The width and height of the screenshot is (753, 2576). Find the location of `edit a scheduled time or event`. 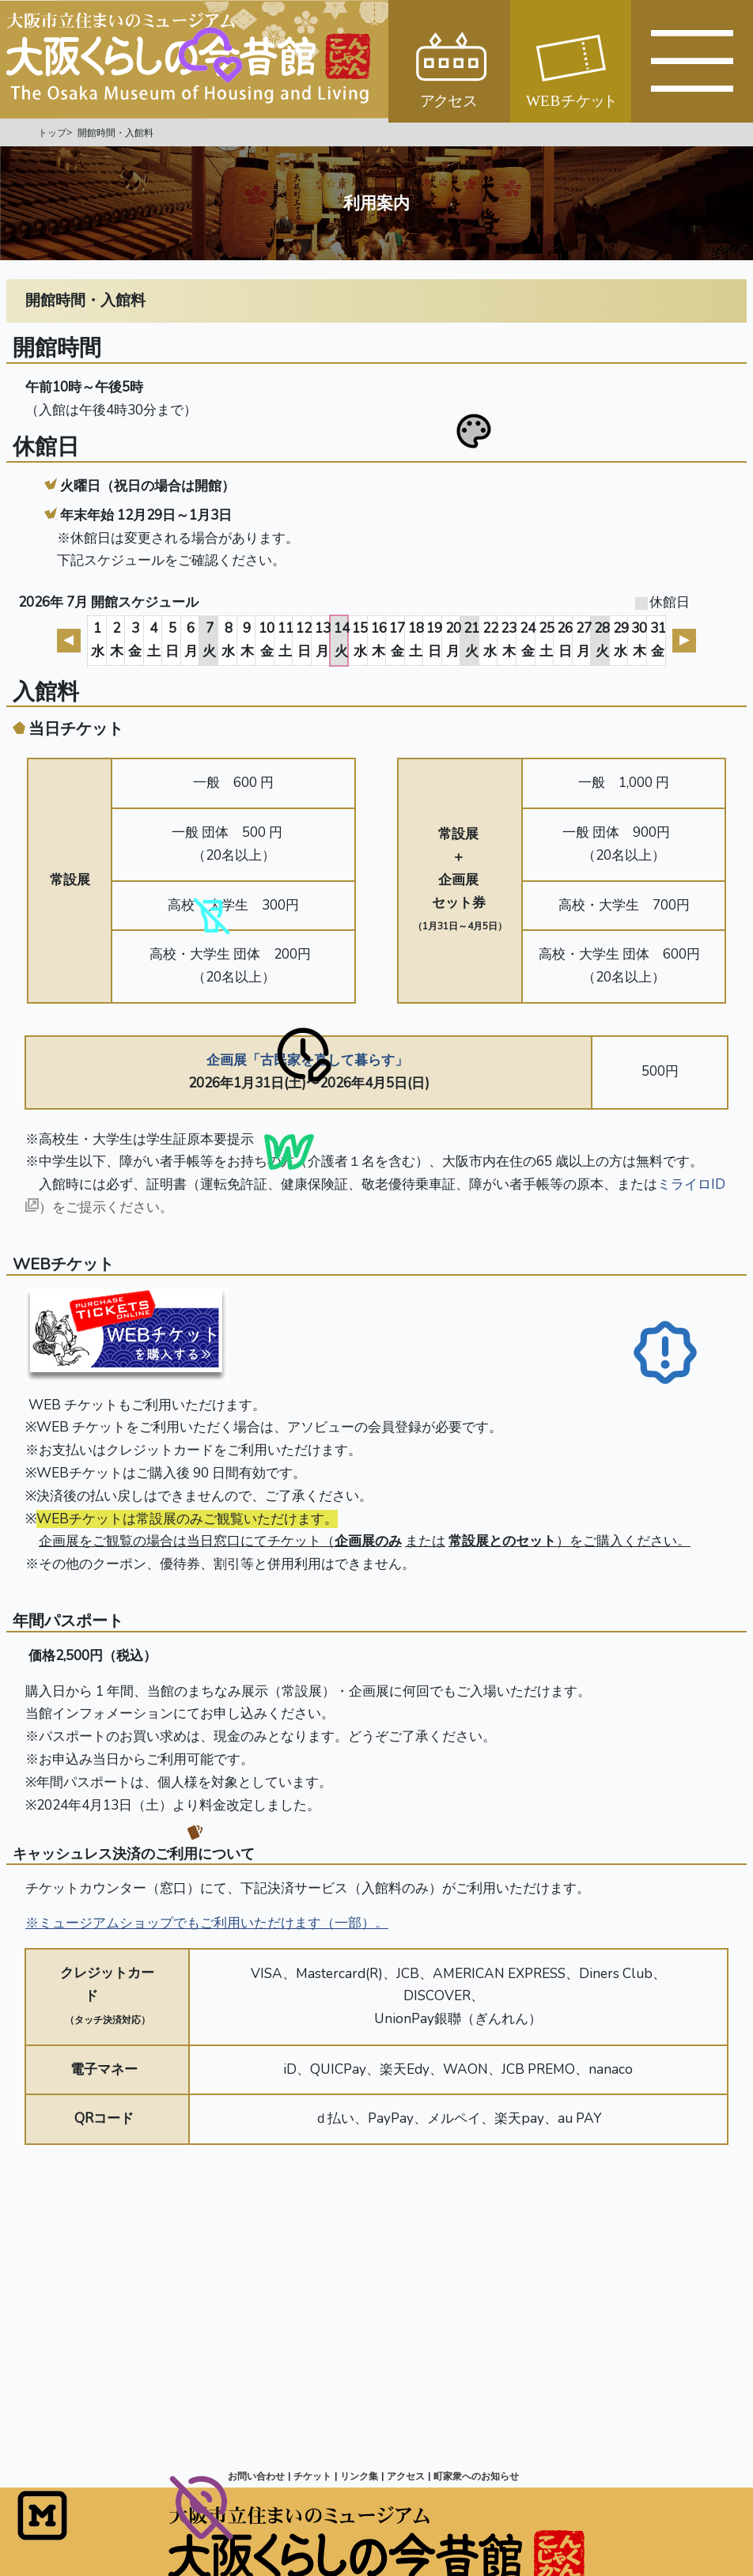

edit a scheduled time or event is located at coordinates (303, 1053).